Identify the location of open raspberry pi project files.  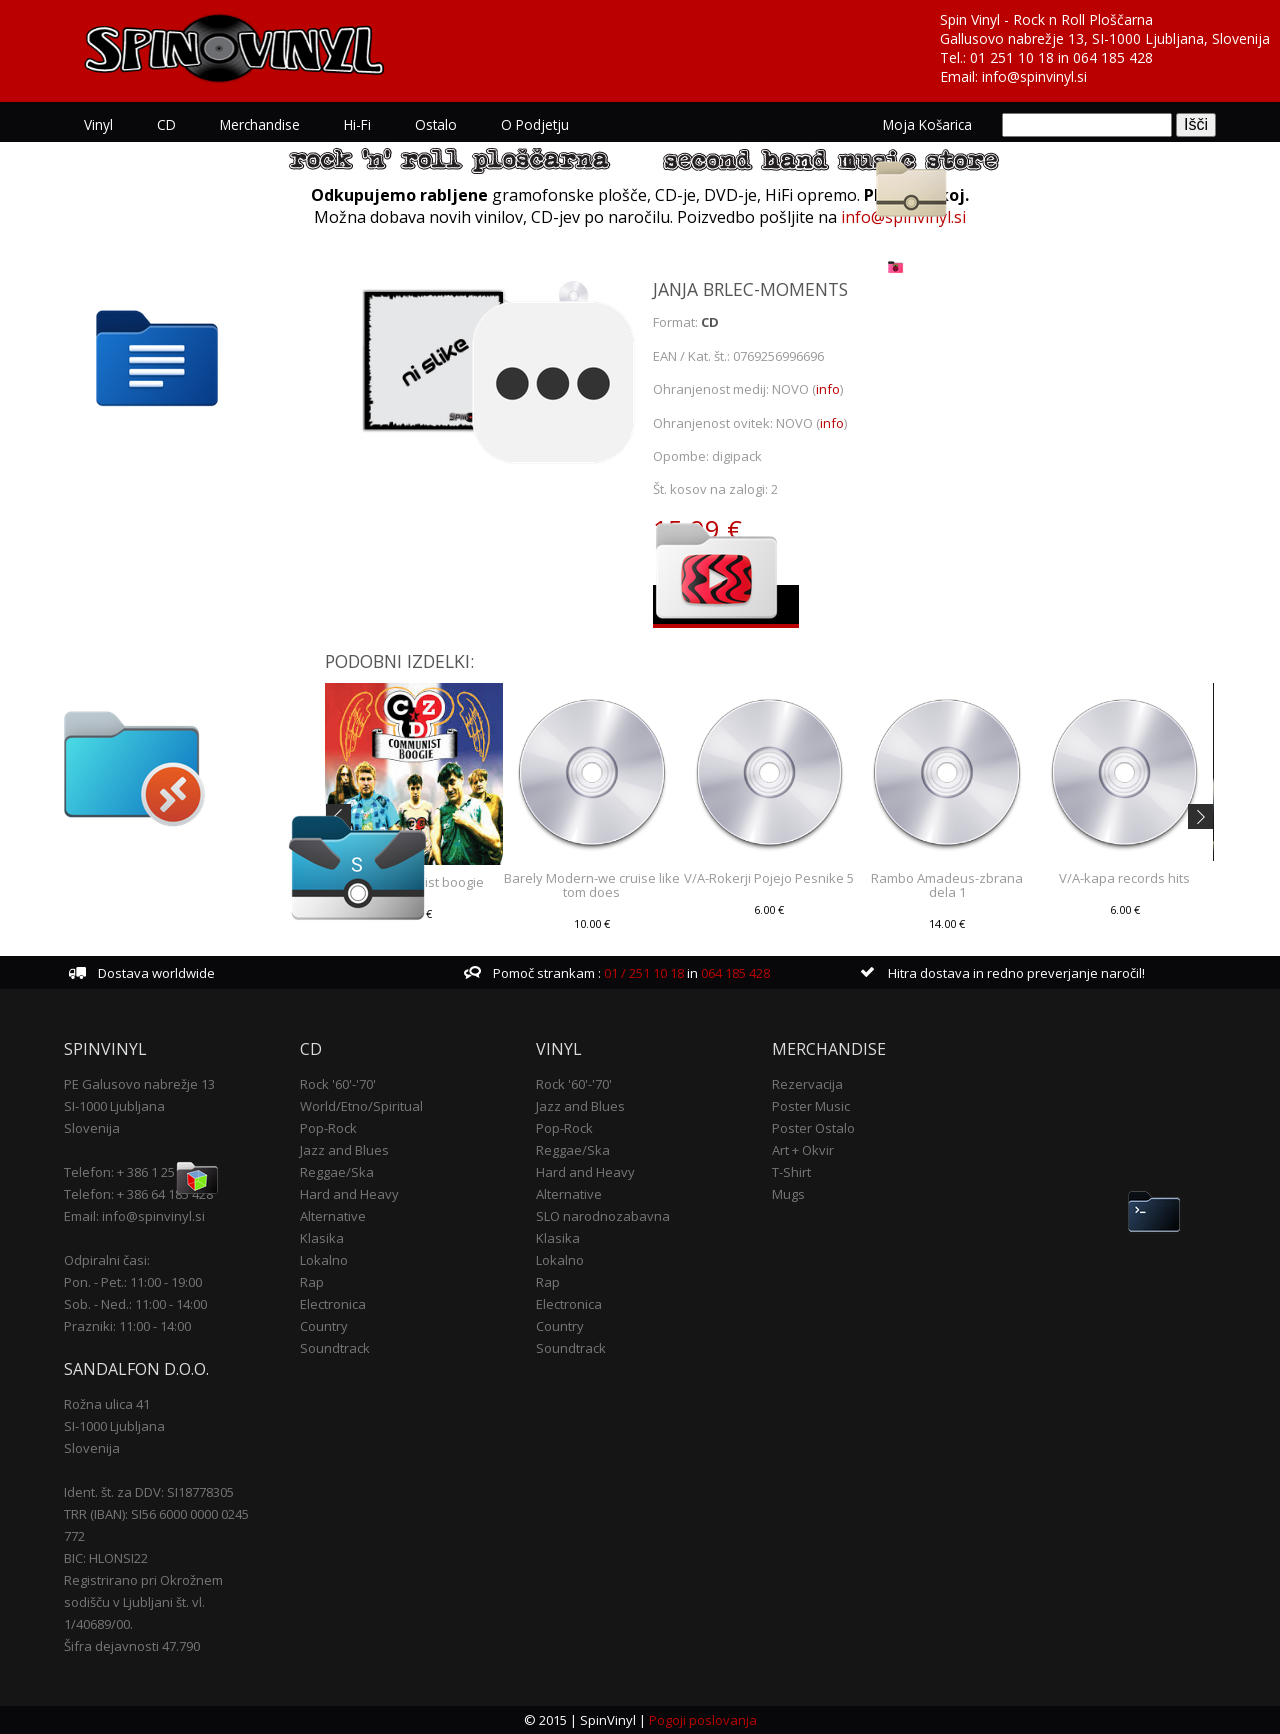
(895, 267).